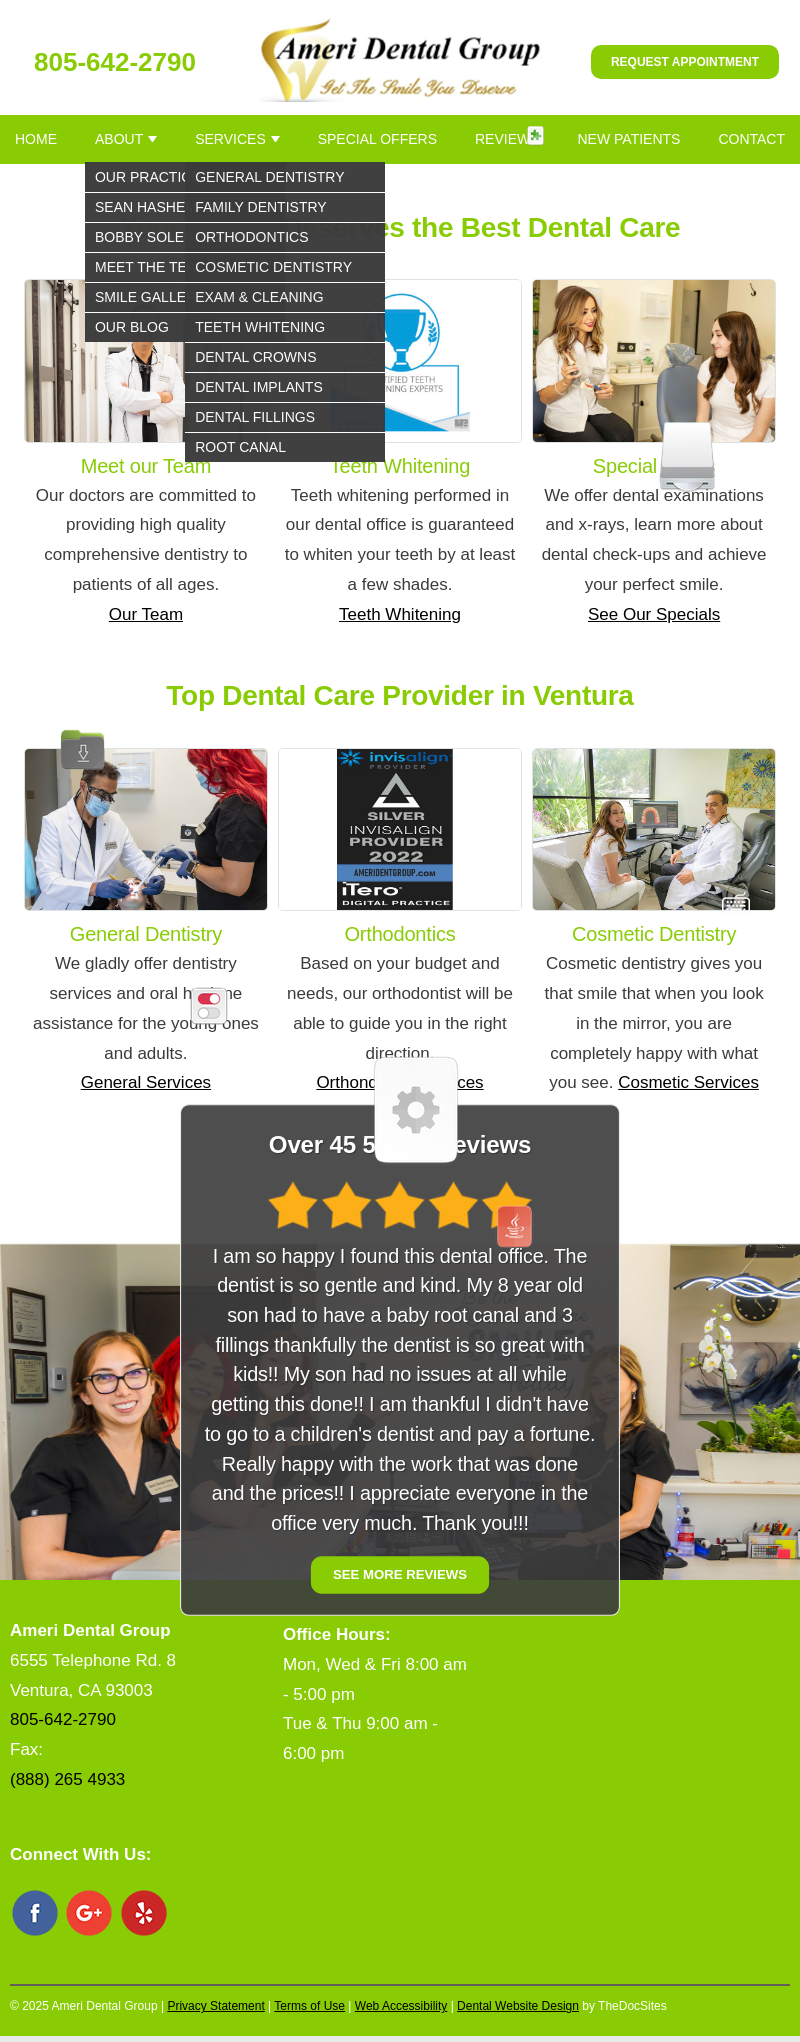  I want to click on open unity tweak tool settings, so click(209, 1006).